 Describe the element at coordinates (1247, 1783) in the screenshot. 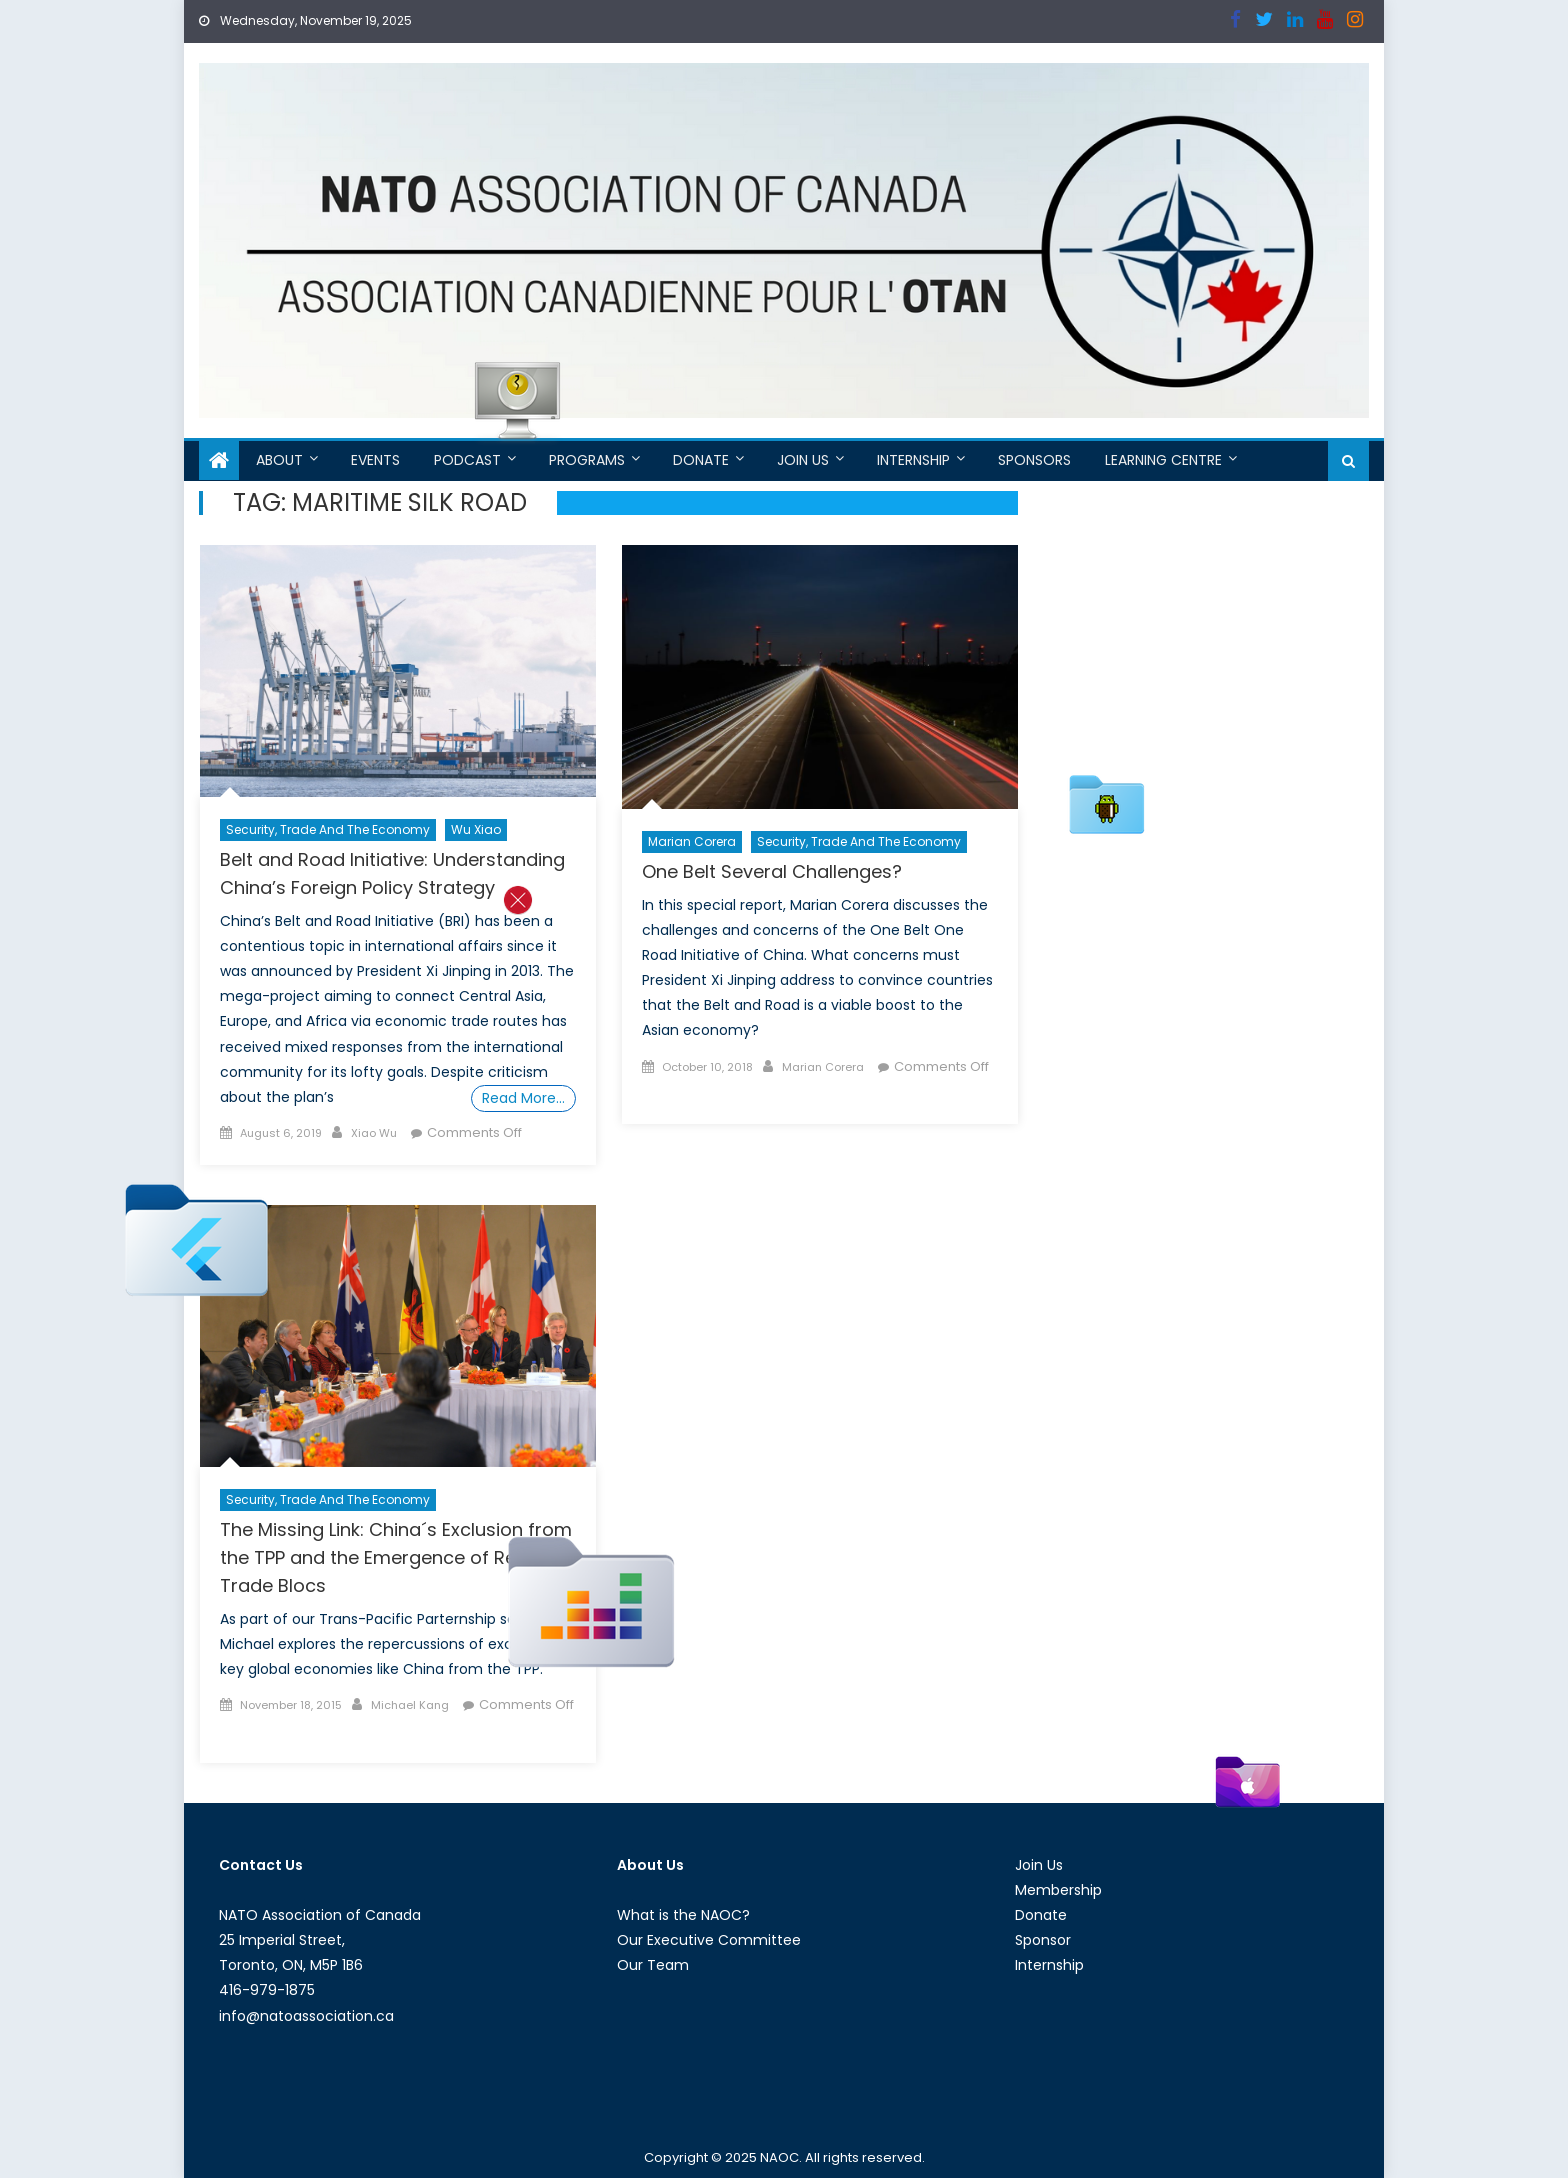

I see `open mac os monterey system folder` at that location.